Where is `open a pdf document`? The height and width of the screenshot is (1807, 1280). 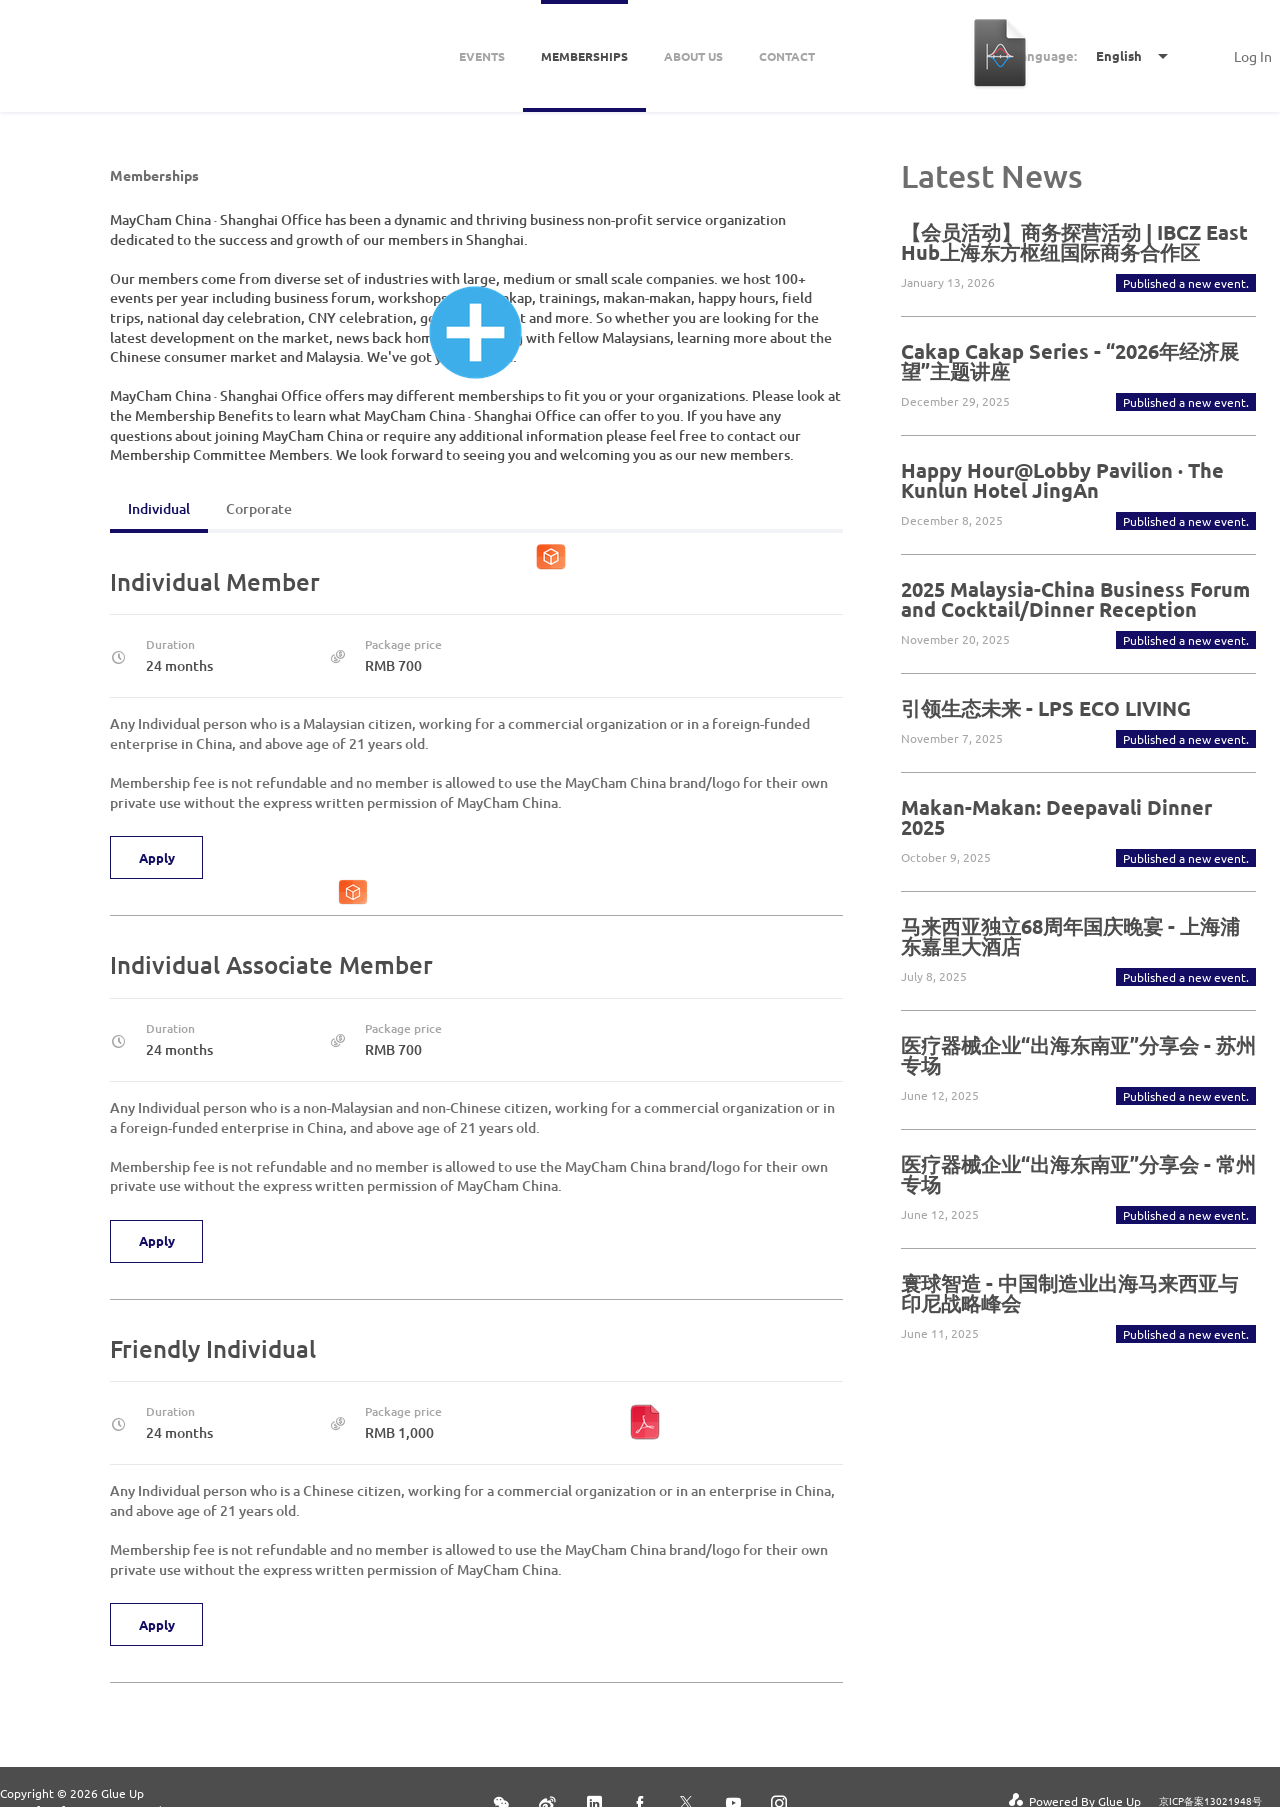
open a pdf document is located at coordinates (645, 1422).